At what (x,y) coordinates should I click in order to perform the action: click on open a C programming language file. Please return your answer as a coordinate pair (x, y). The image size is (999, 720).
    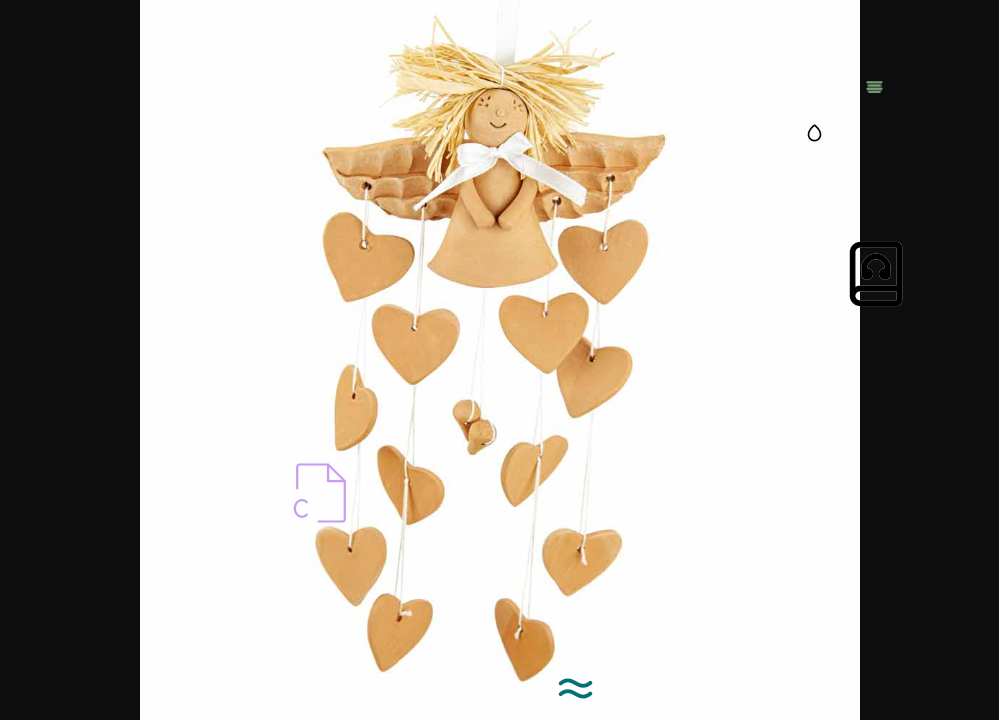
    Looking at the image, I should click on (321, 493).